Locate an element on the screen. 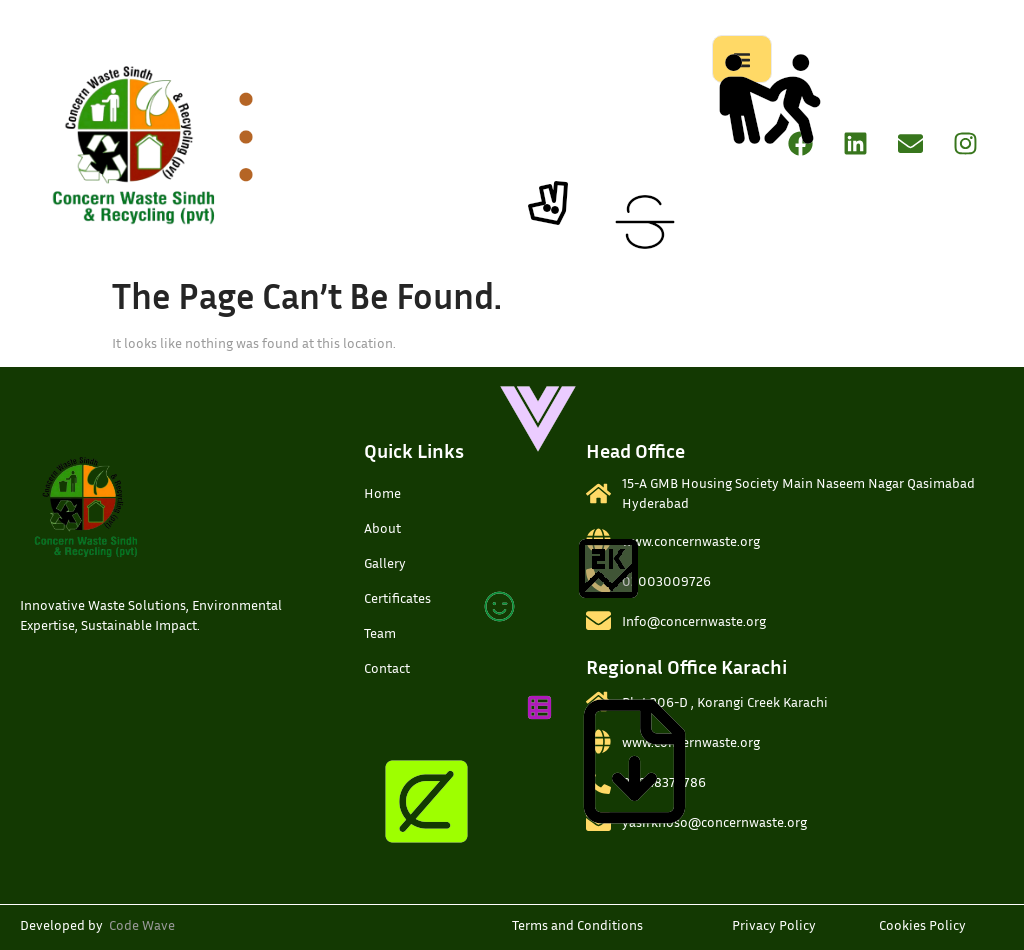  Vue.js framework logo is located at coordinates (538, 419).